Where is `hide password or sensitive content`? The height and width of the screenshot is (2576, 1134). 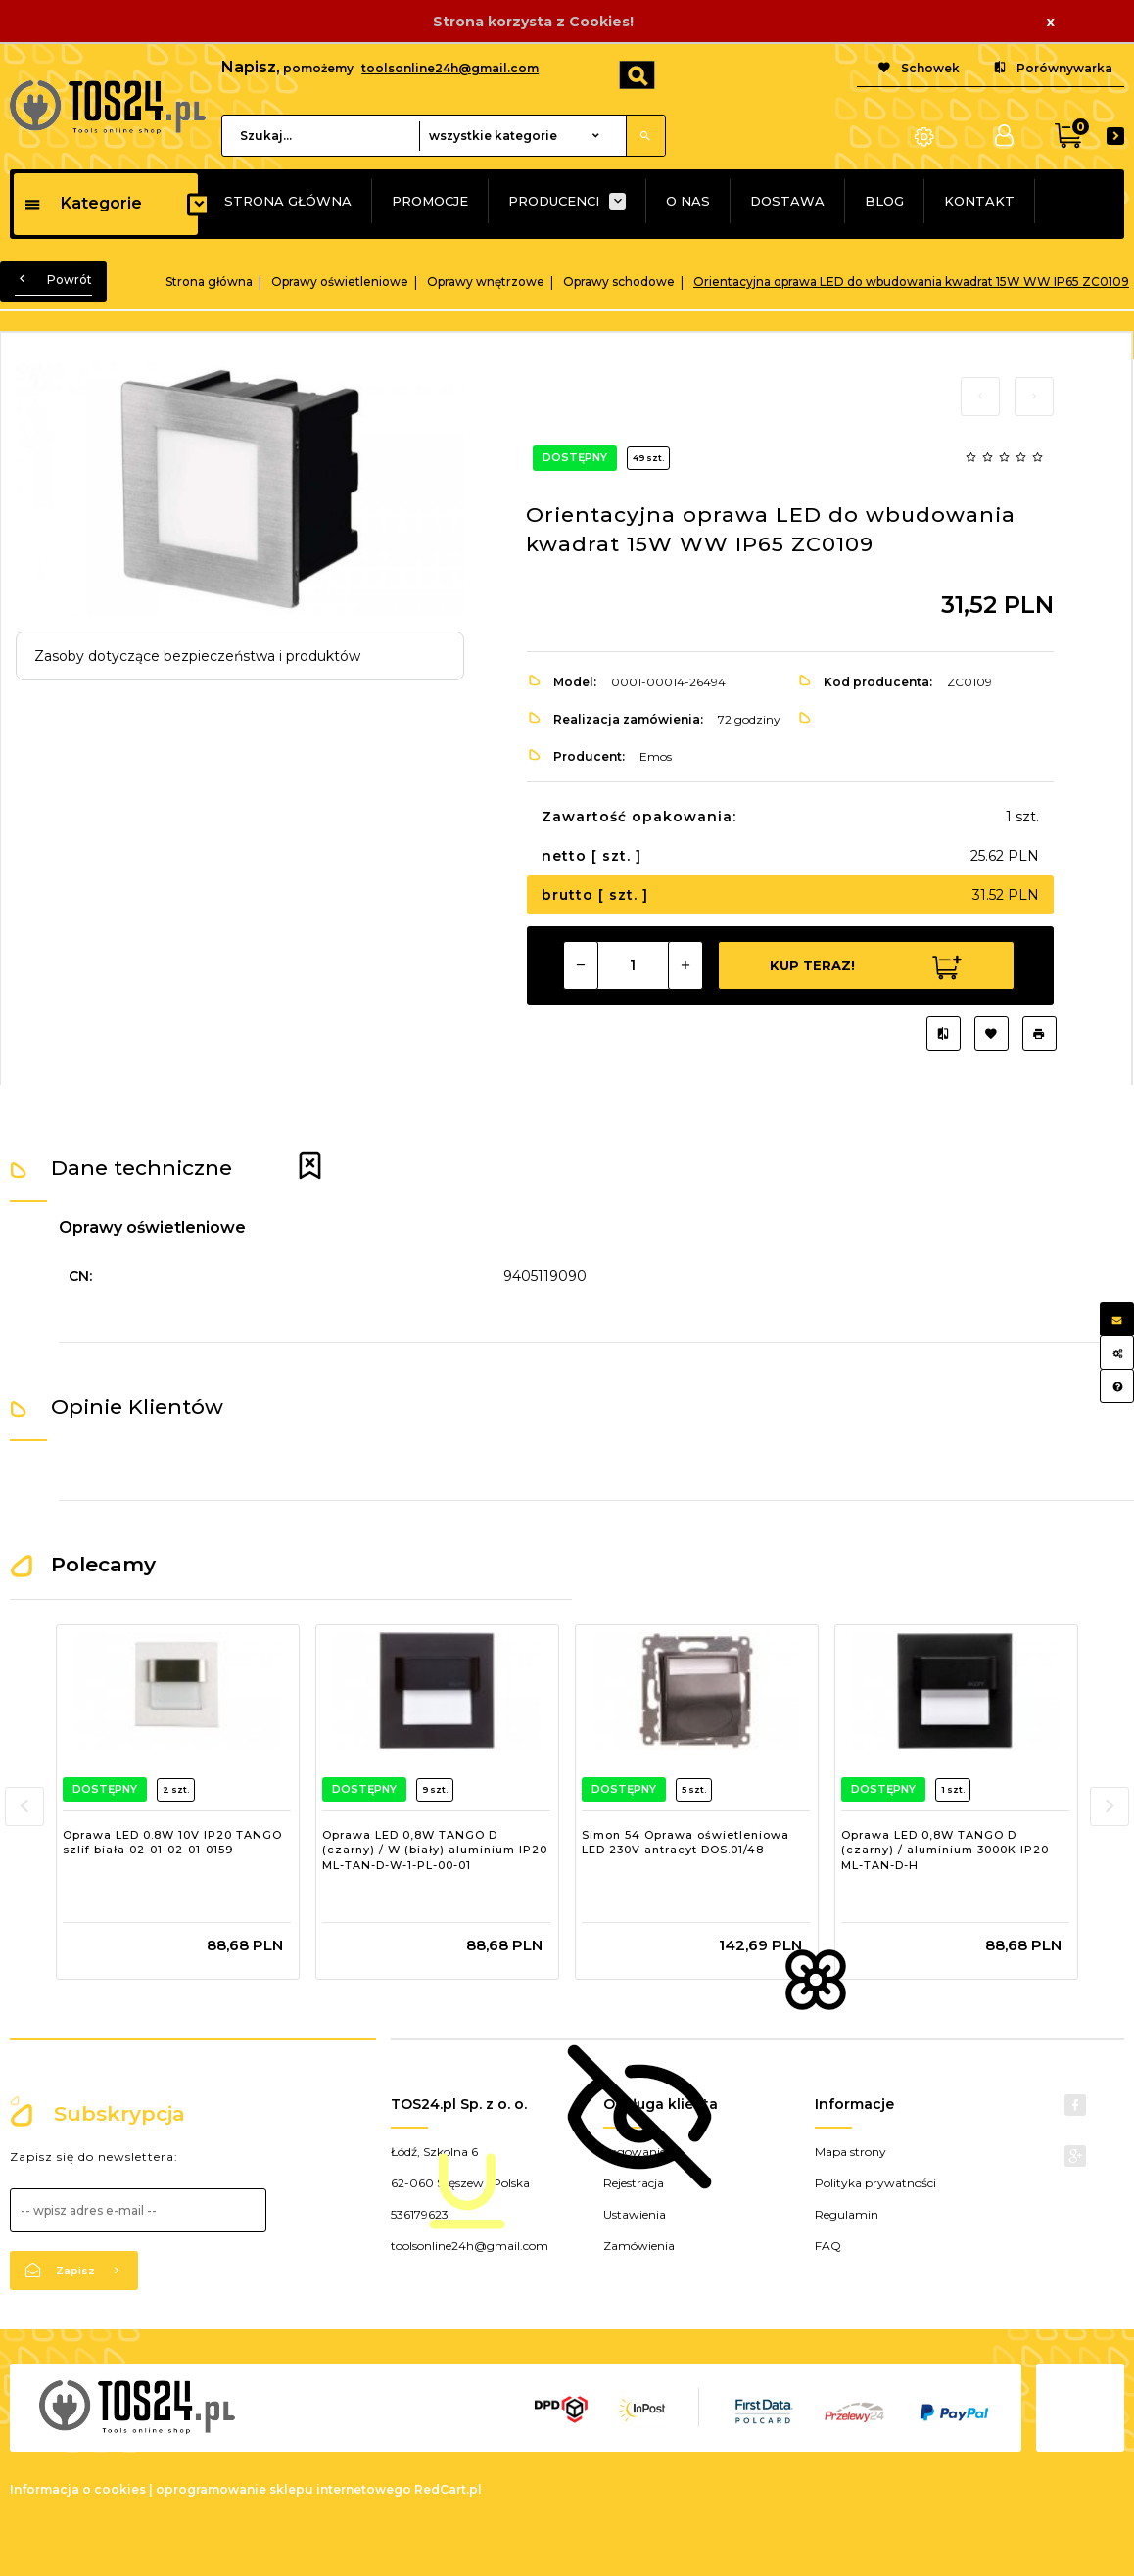
hide password or sensitive content is located at coordinates (639, 2117).